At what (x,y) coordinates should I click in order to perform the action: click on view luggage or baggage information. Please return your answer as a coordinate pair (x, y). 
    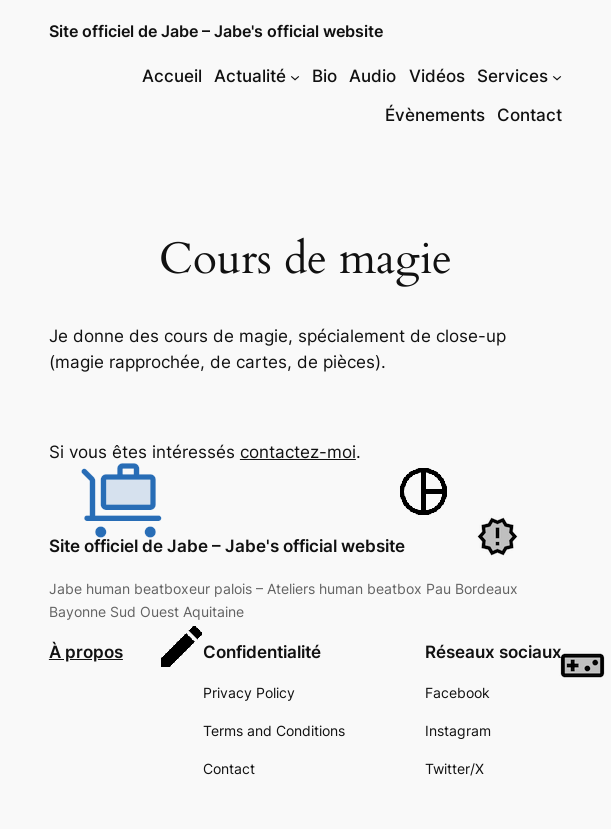
    Looking at the image, I should click on (120, 499).